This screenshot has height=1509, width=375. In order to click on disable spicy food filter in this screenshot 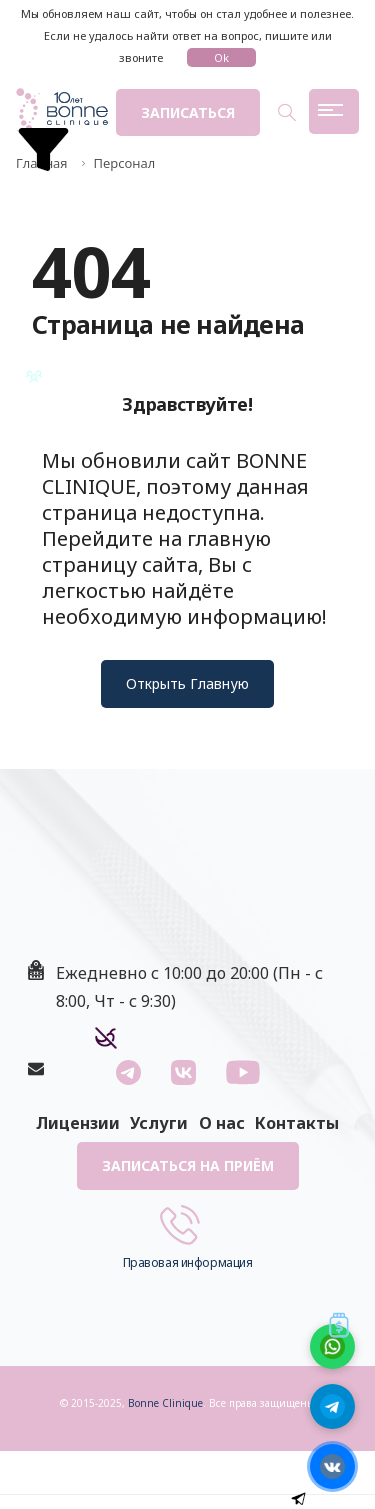, I will do `click(106, 1038)`.